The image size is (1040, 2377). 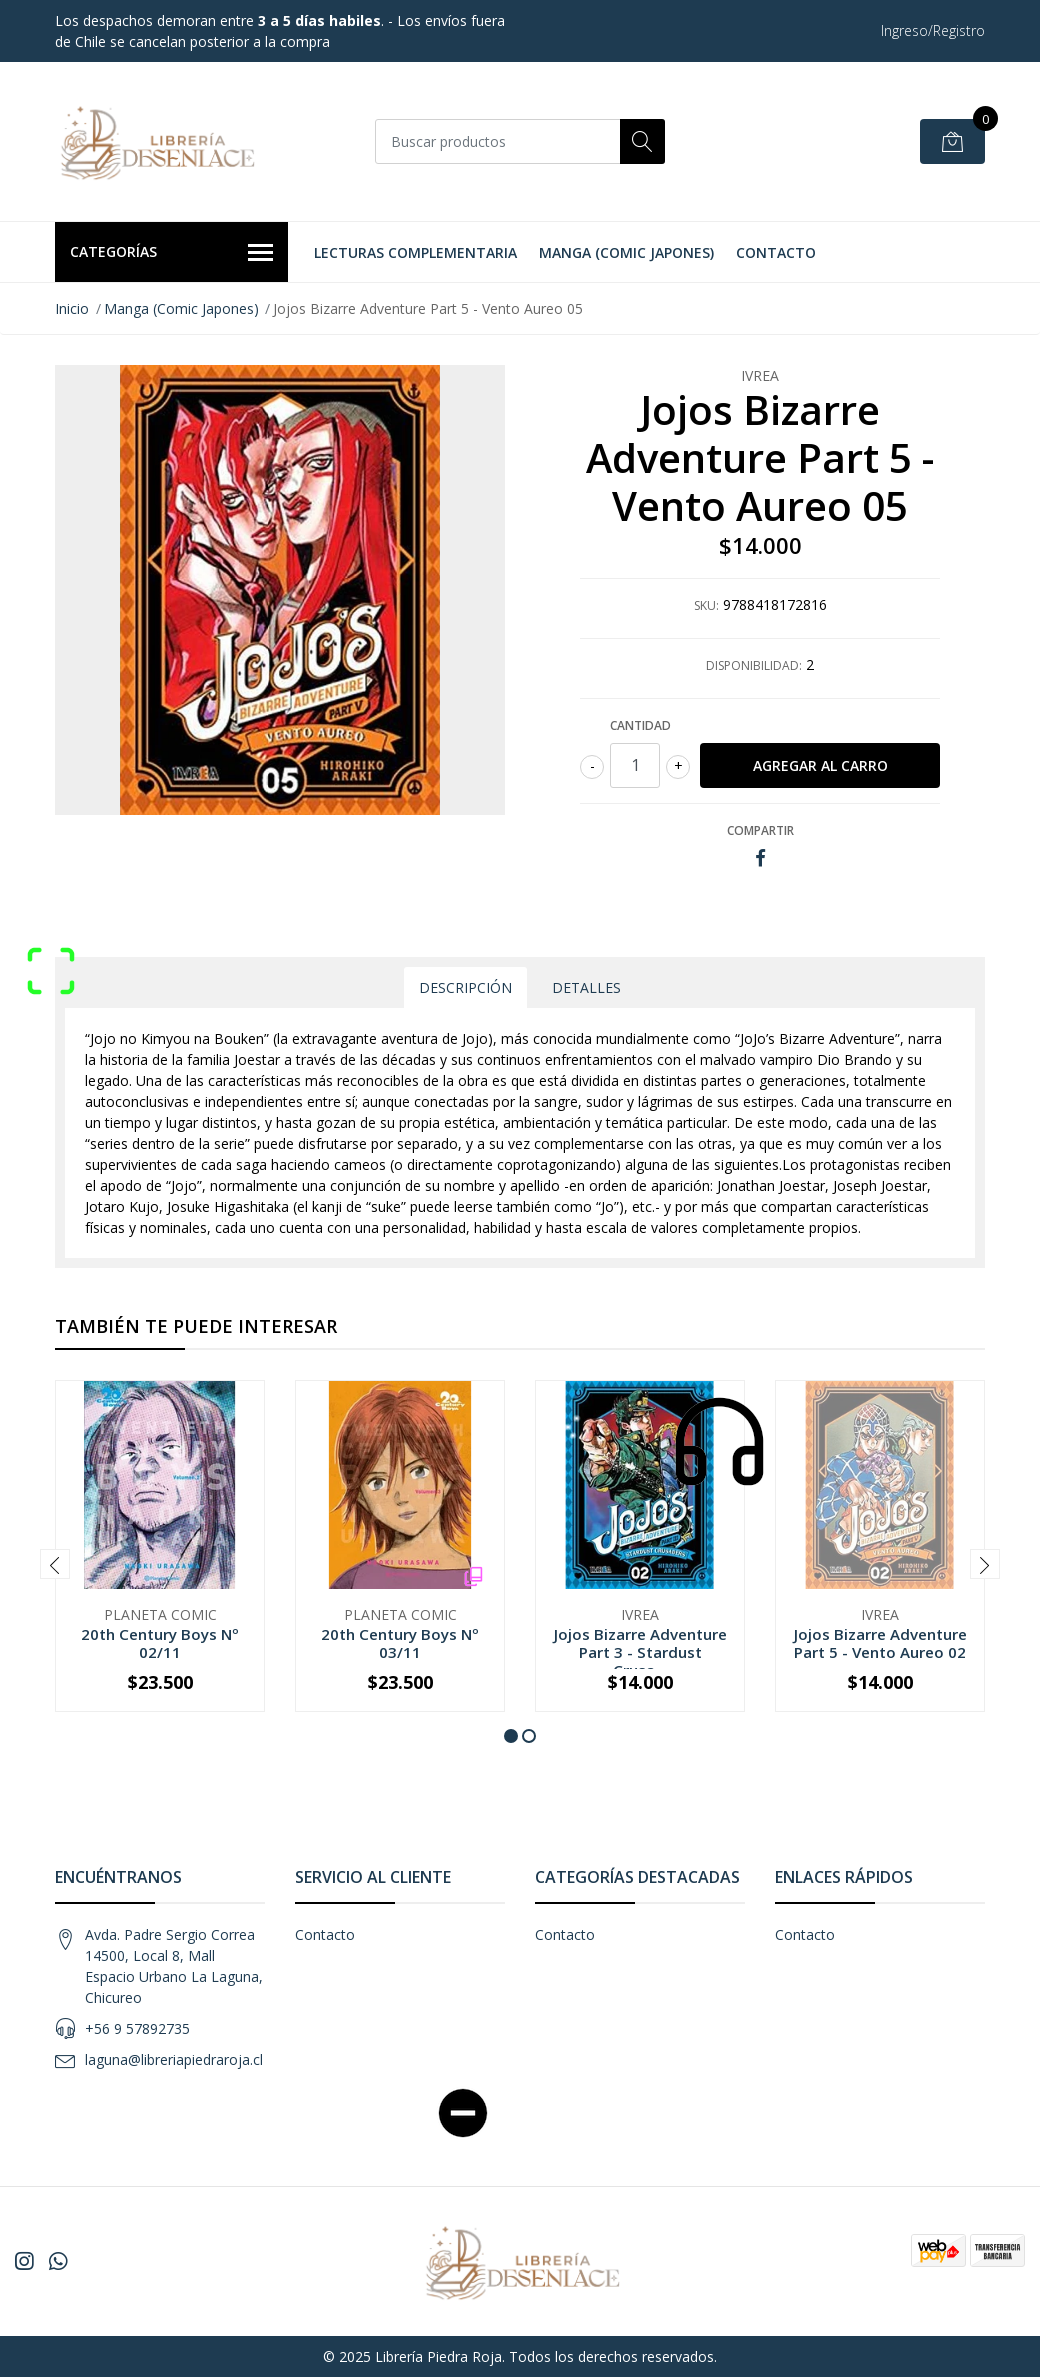 What do you see at coordinates (51, 971) in the screenshot?
I see `scan a document or QR code` at bounding box center [51, 971].